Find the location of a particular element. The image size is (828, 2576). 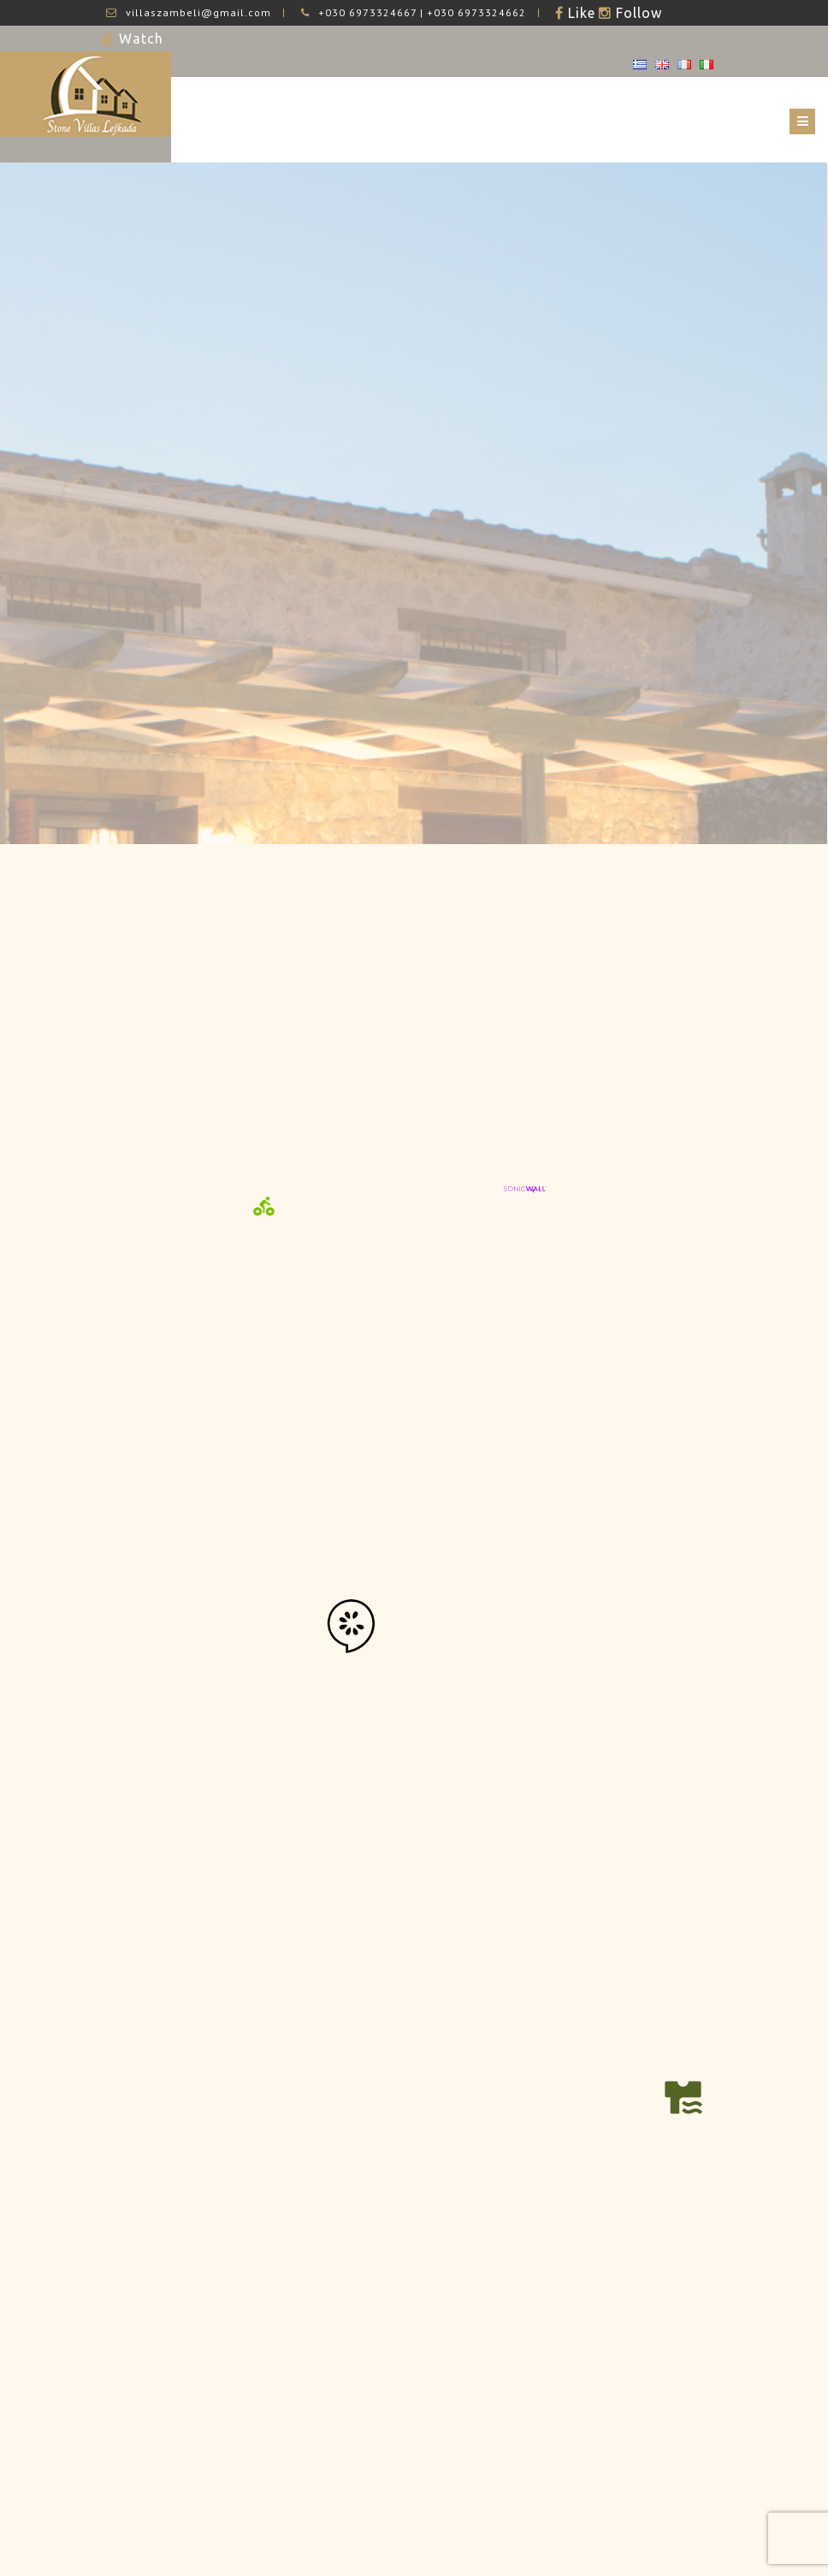

indicates breathable or ventilated clothing is located at coordinates (683, 2097).